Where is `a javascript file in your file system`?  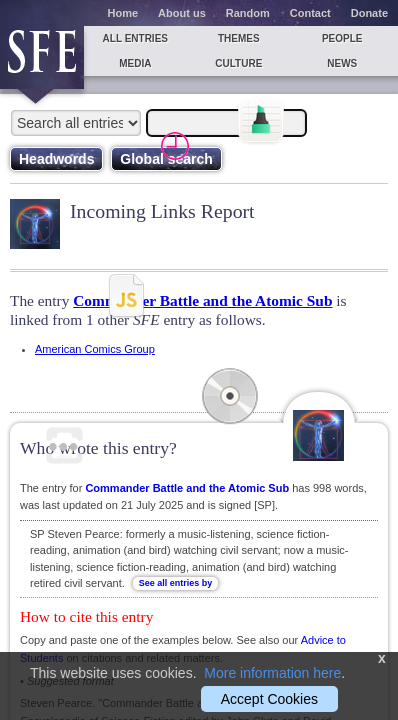
a javascript file in your file system is located at coordinates (126, 295).